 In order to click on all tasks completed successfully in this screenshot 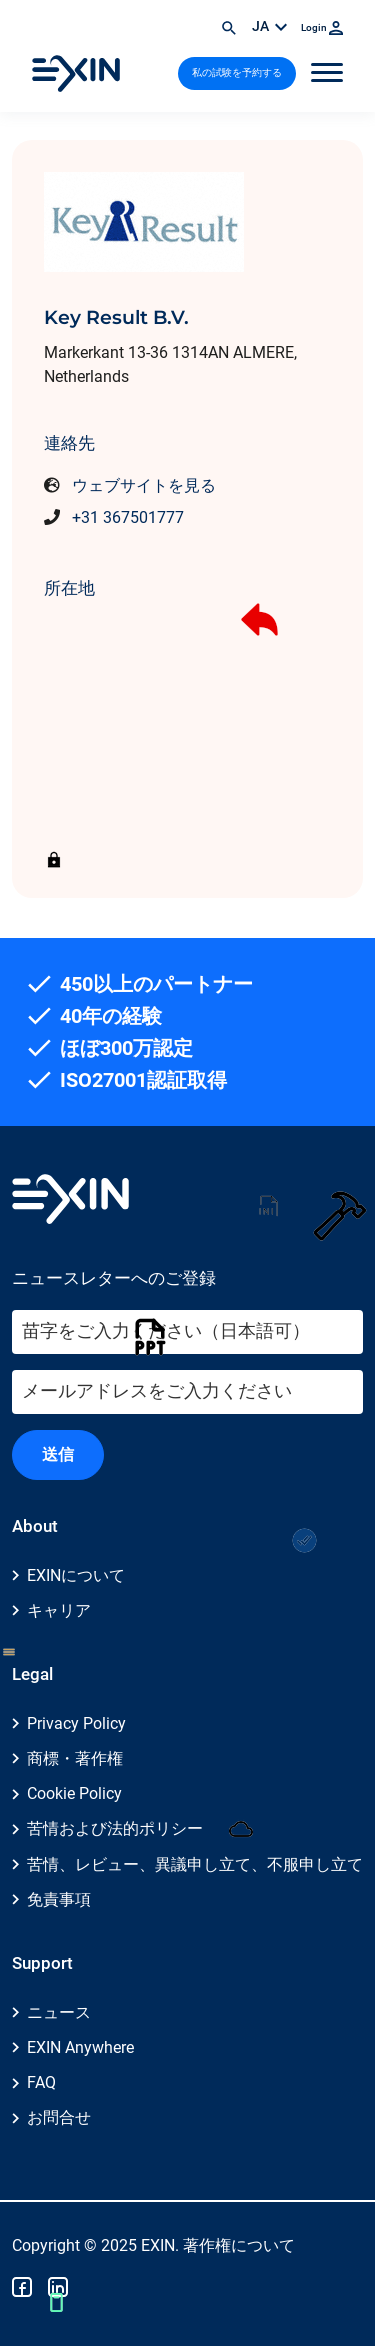, I will do `click(304, 1540)`.